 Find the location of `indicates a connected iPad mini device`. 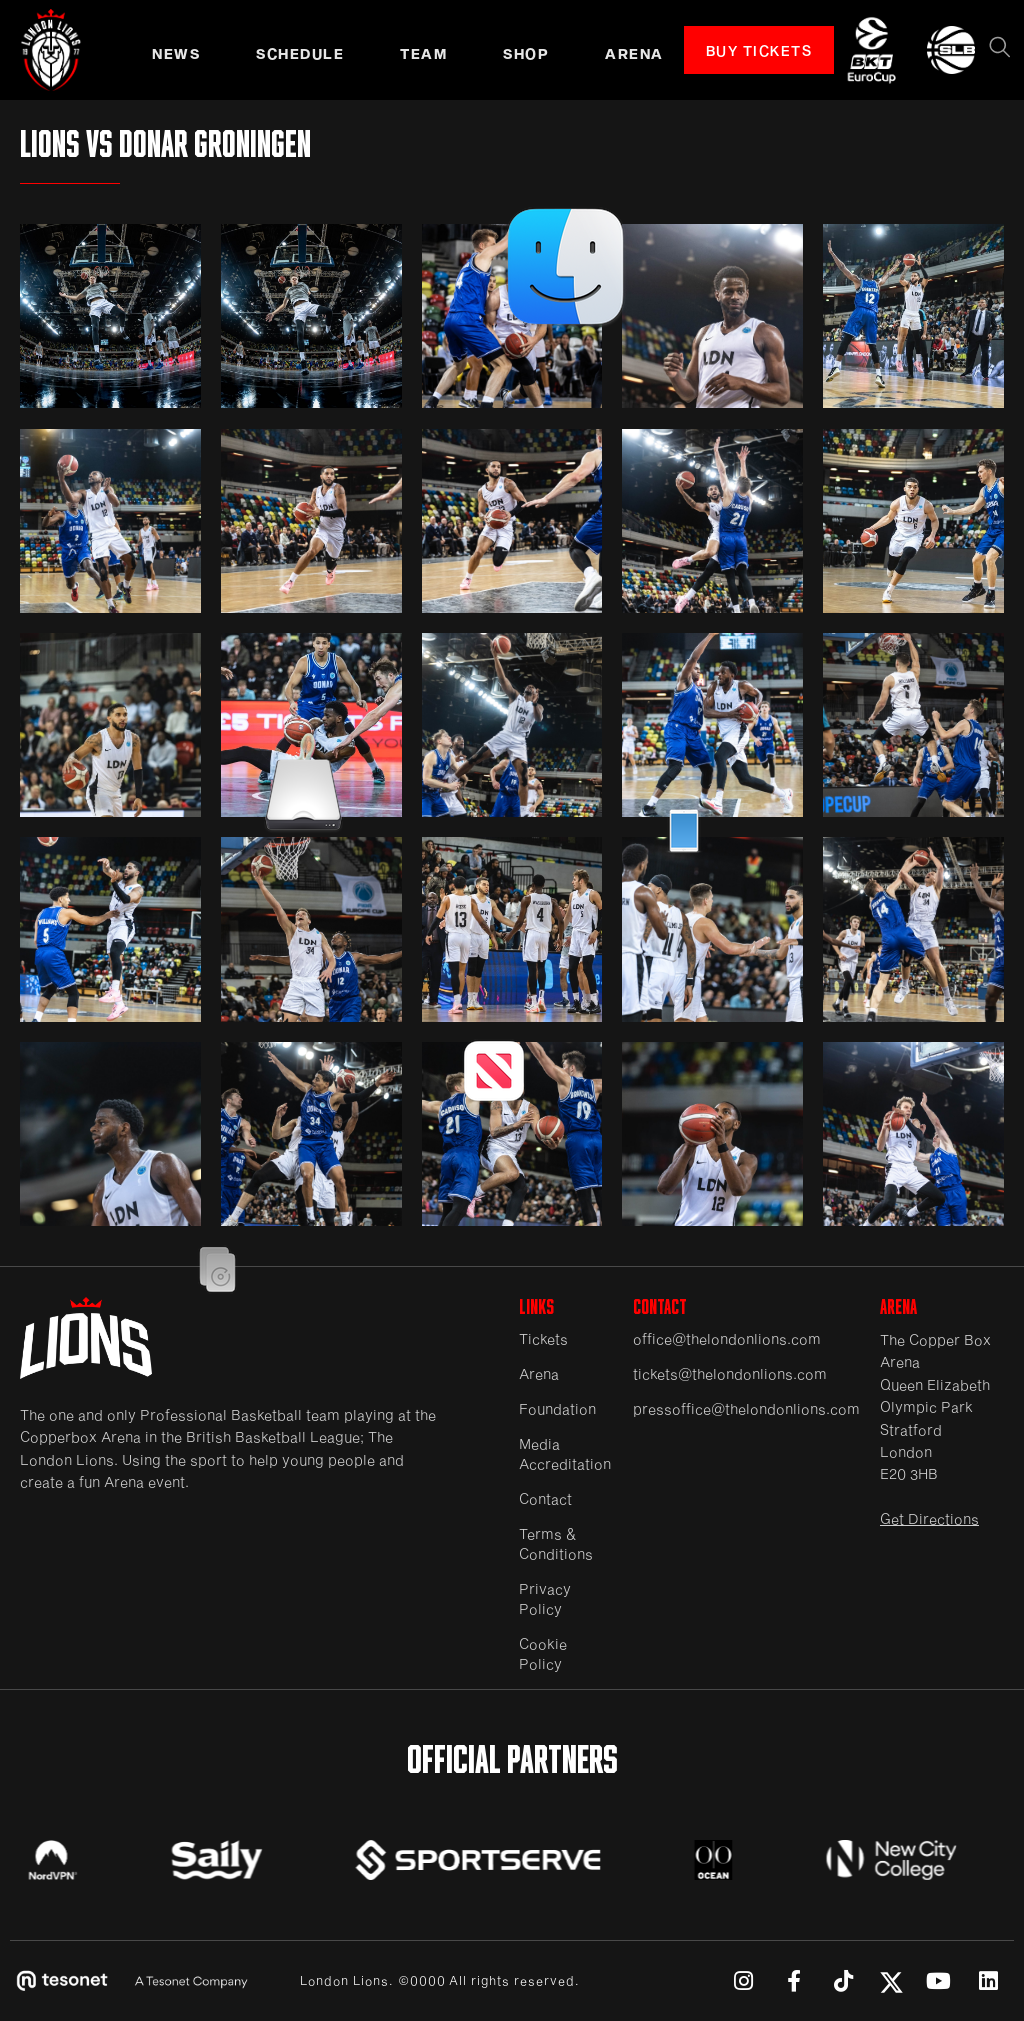

indicates a connected iPad mini device is located at coordinates (684, 827).